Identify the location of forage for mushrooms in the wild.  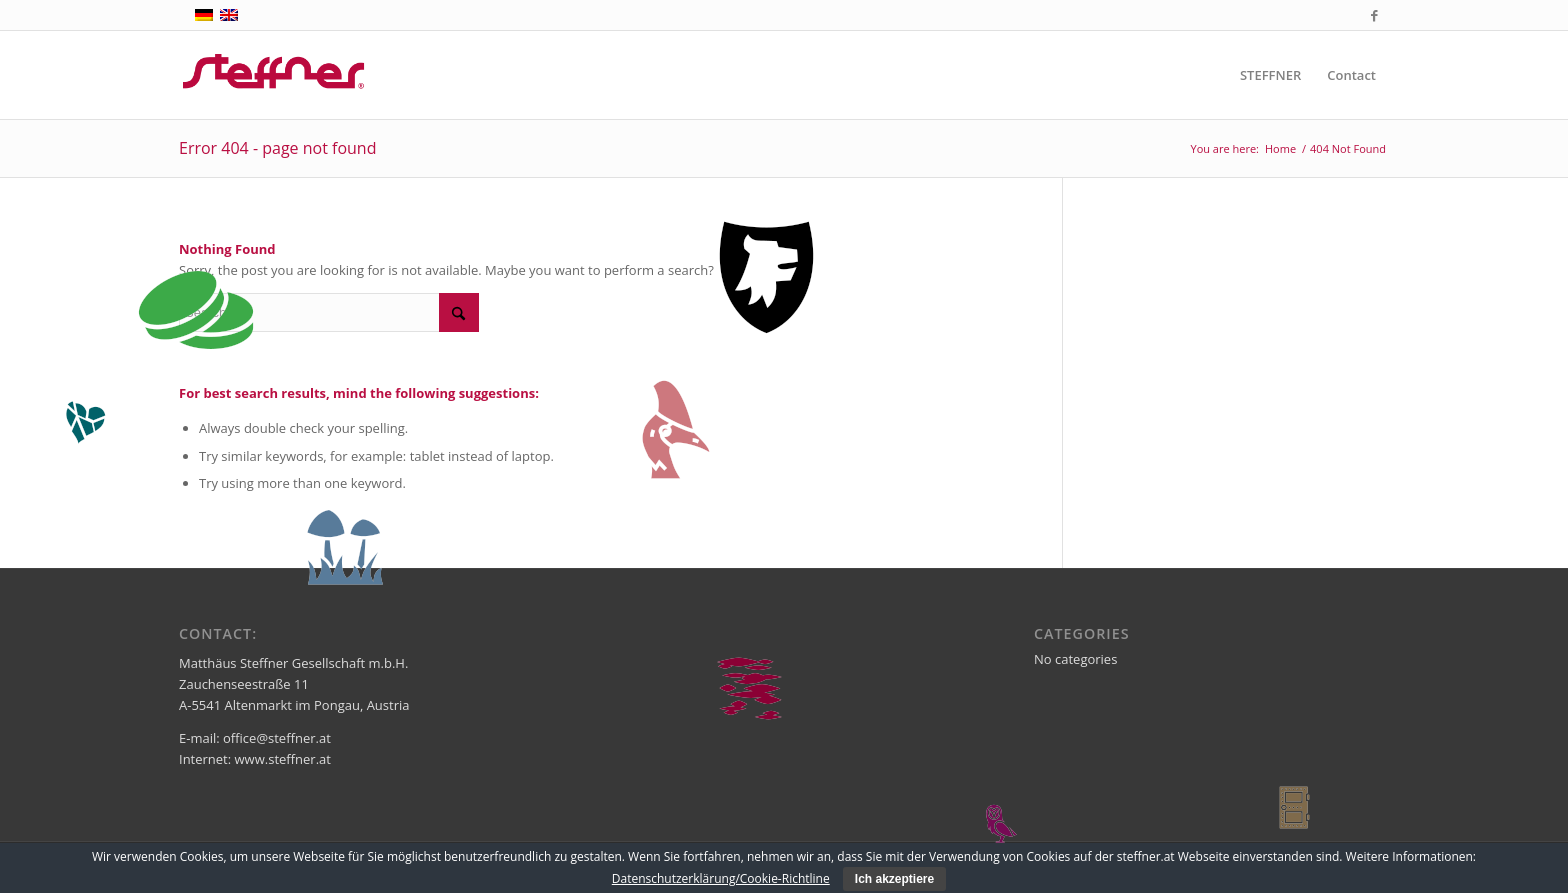
(344, 544).